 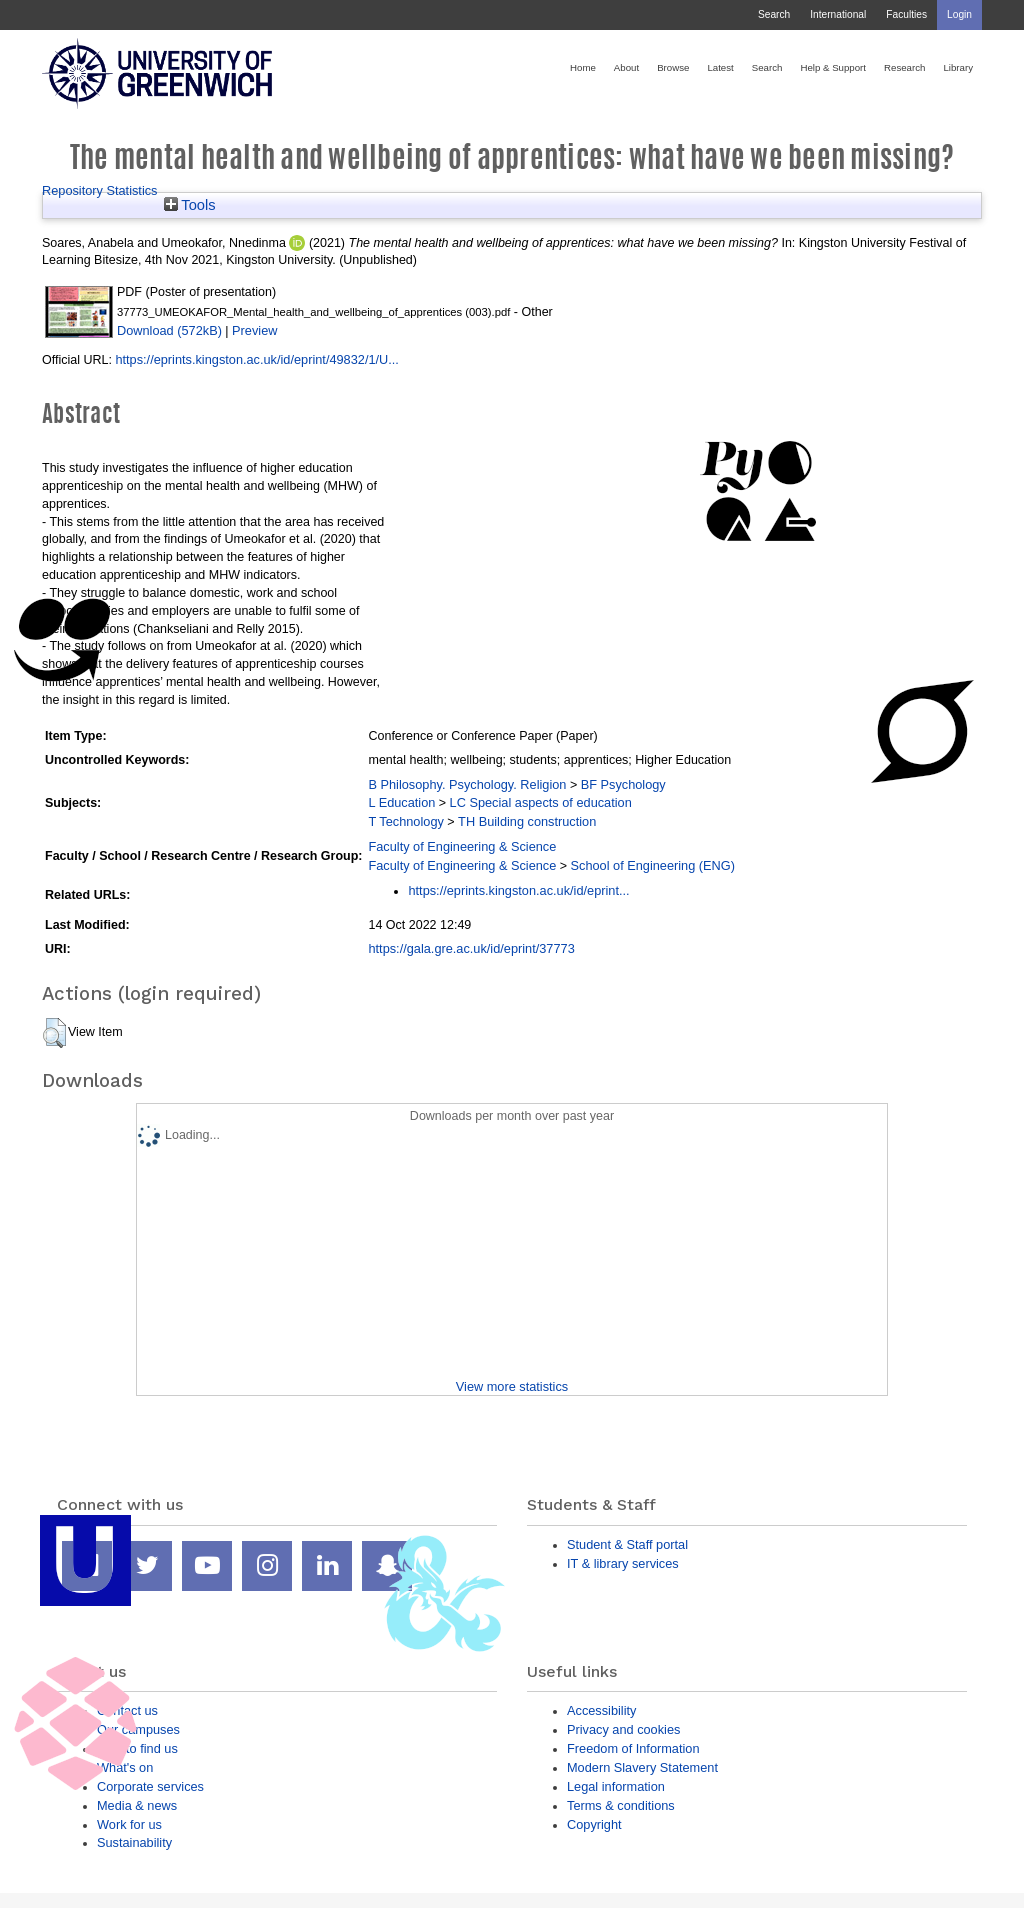 I want to click on RedwoodJS framework logo, so click(x=75, y=1723).